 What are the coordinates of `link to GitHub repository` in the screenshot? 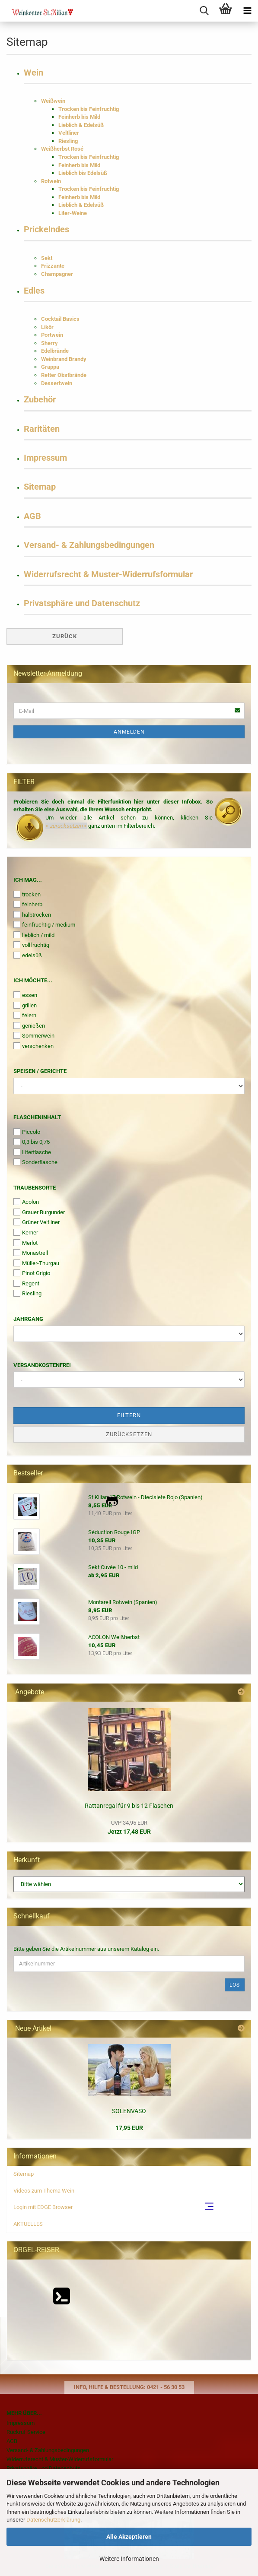 It's located at (112, 1501).